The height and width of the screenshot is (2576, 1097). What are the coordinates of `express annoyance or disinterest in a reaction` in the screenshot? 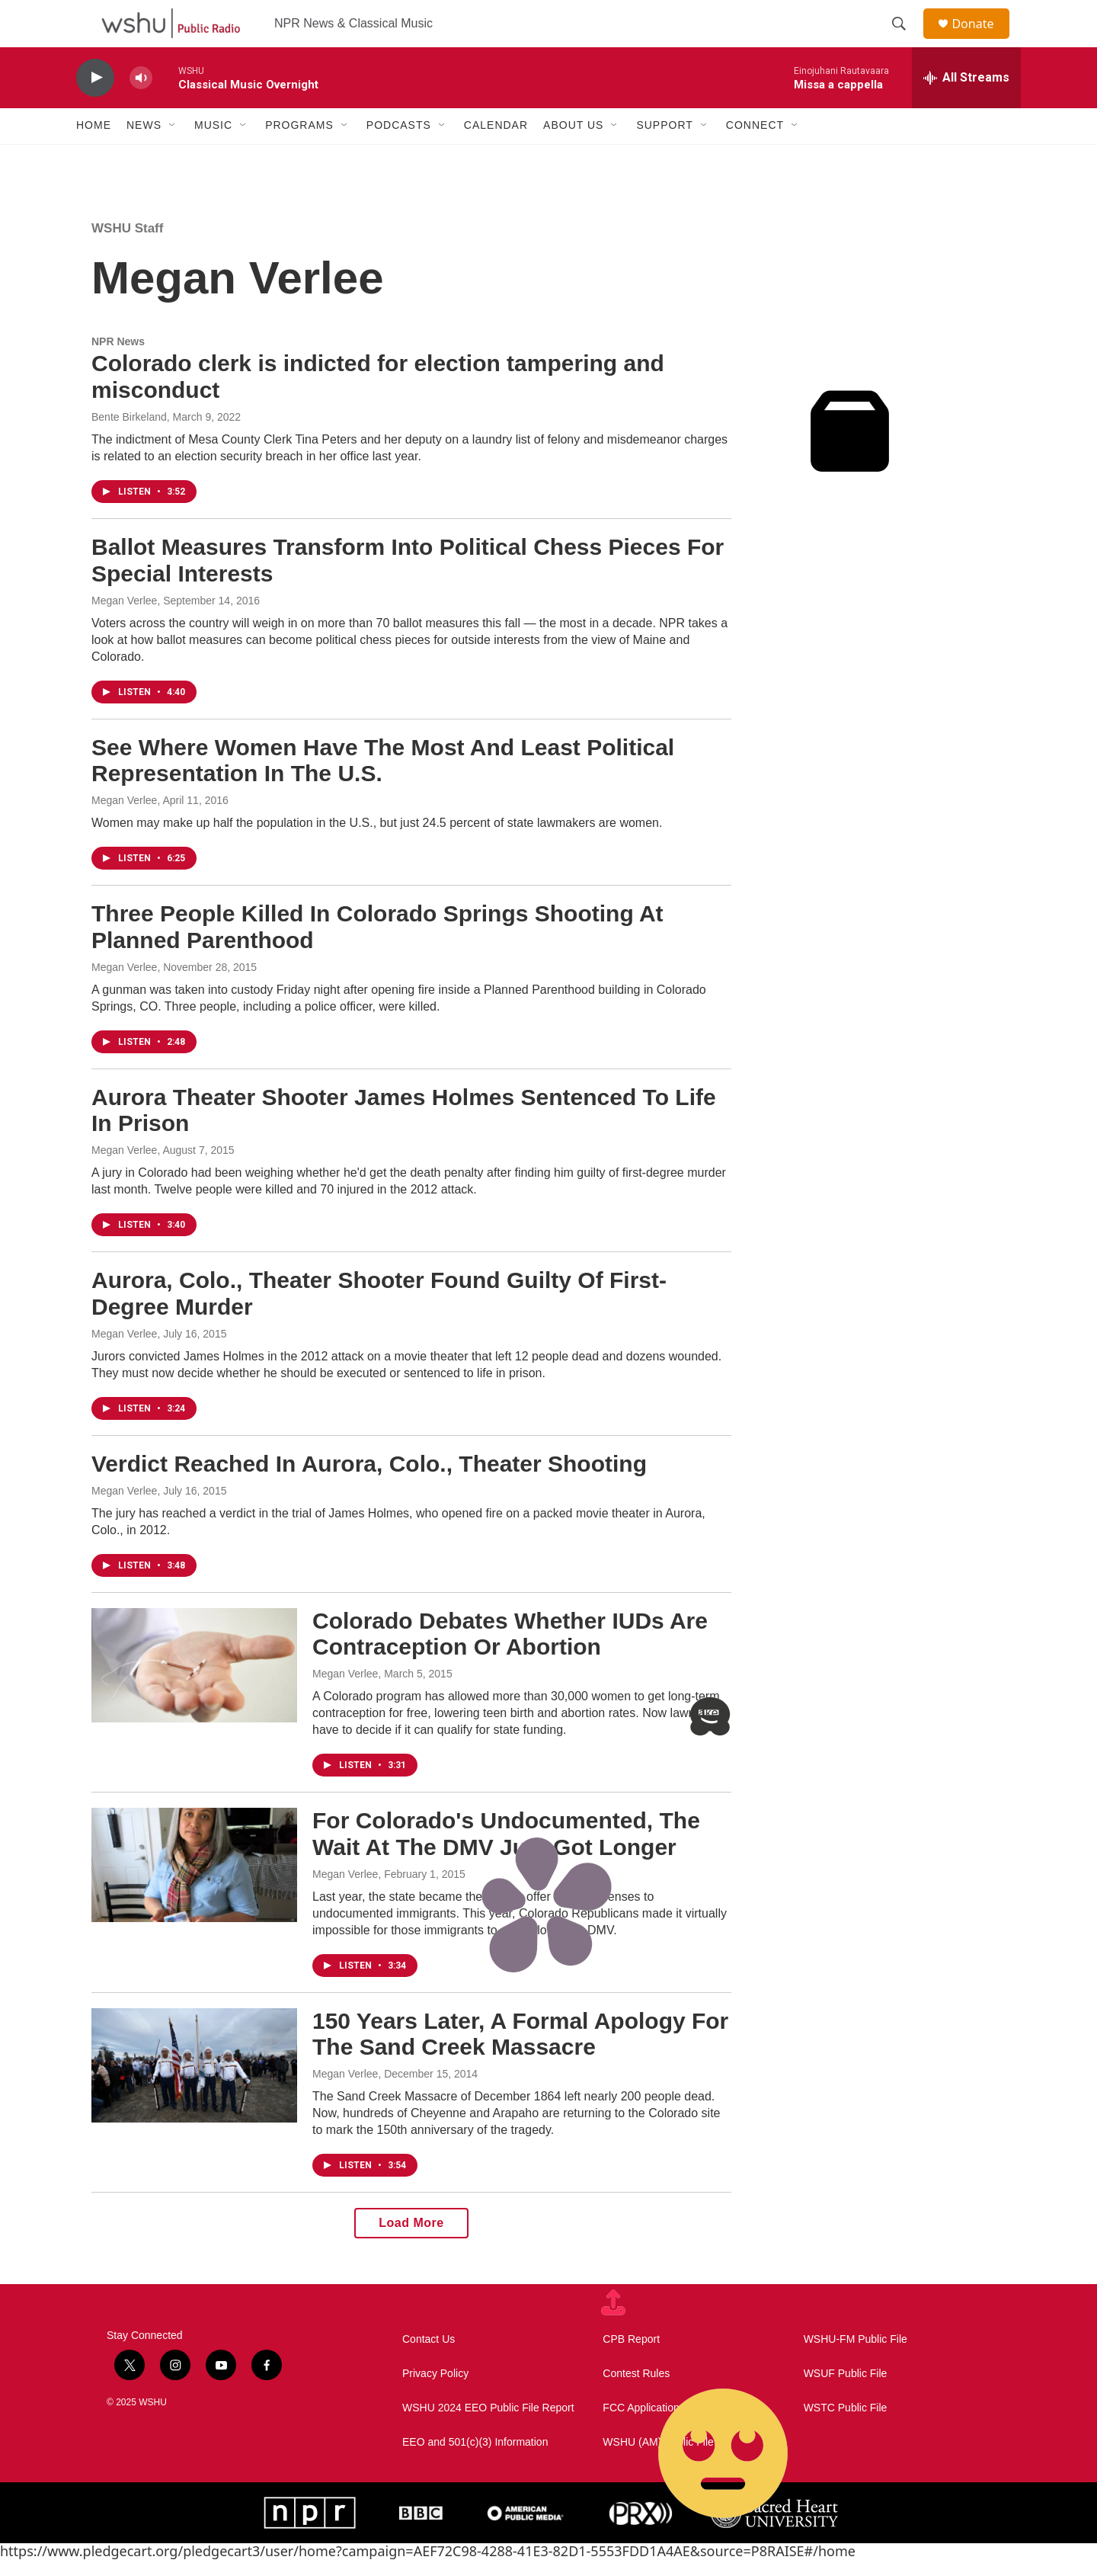 It's located at (723, 2453).